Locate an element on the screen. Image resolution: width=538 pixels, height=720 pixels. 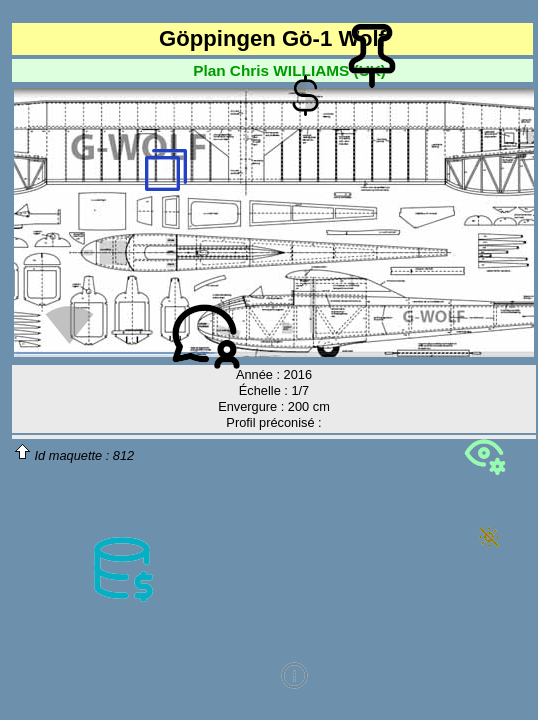
view database pricing or costs is located at coordinates (122, 568).